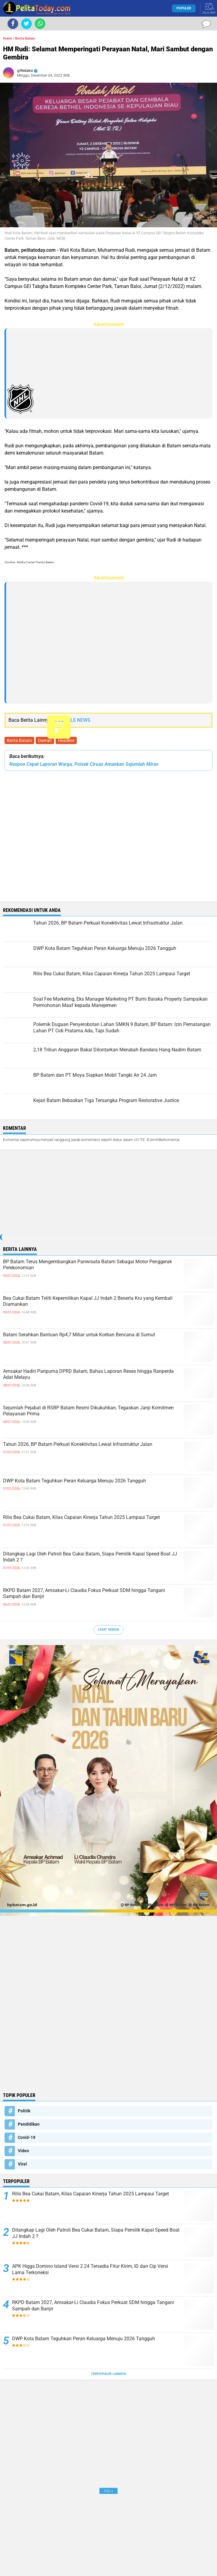 This screenshot has height=2576, width=217. Describe the element at coordinates (20, 399) in the screenshot. I see `open the NHL app or website` at that location.